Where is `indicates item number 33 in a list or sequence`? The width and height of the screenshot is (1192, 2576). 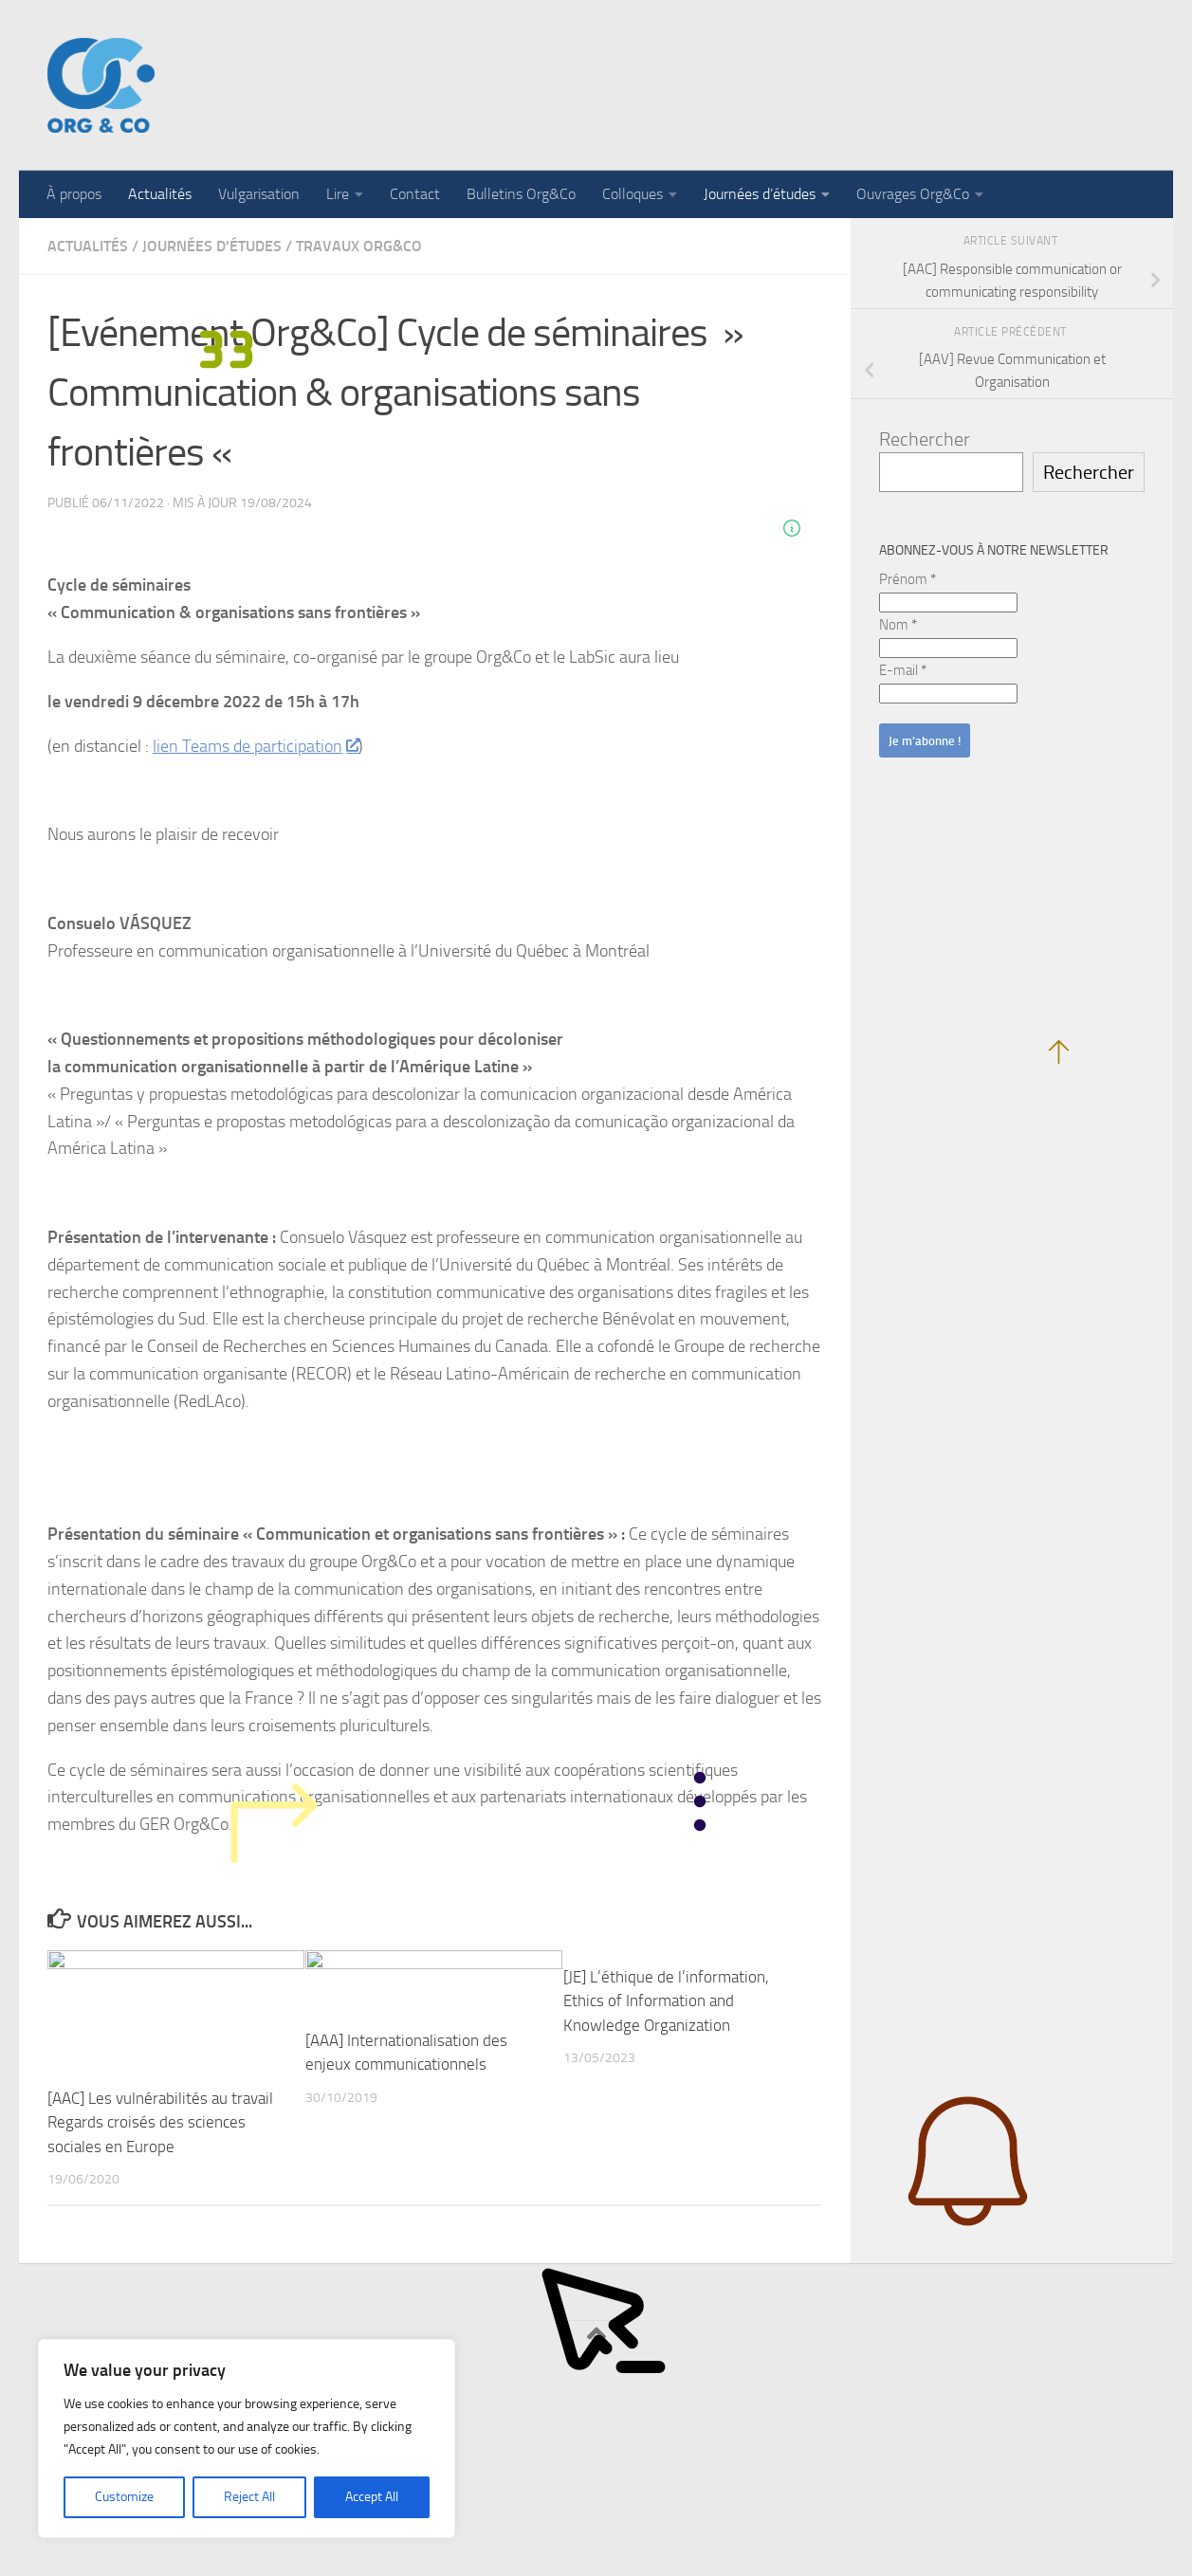
indicates item number 33 in a list or sequence is located at coordinates (226, 349).